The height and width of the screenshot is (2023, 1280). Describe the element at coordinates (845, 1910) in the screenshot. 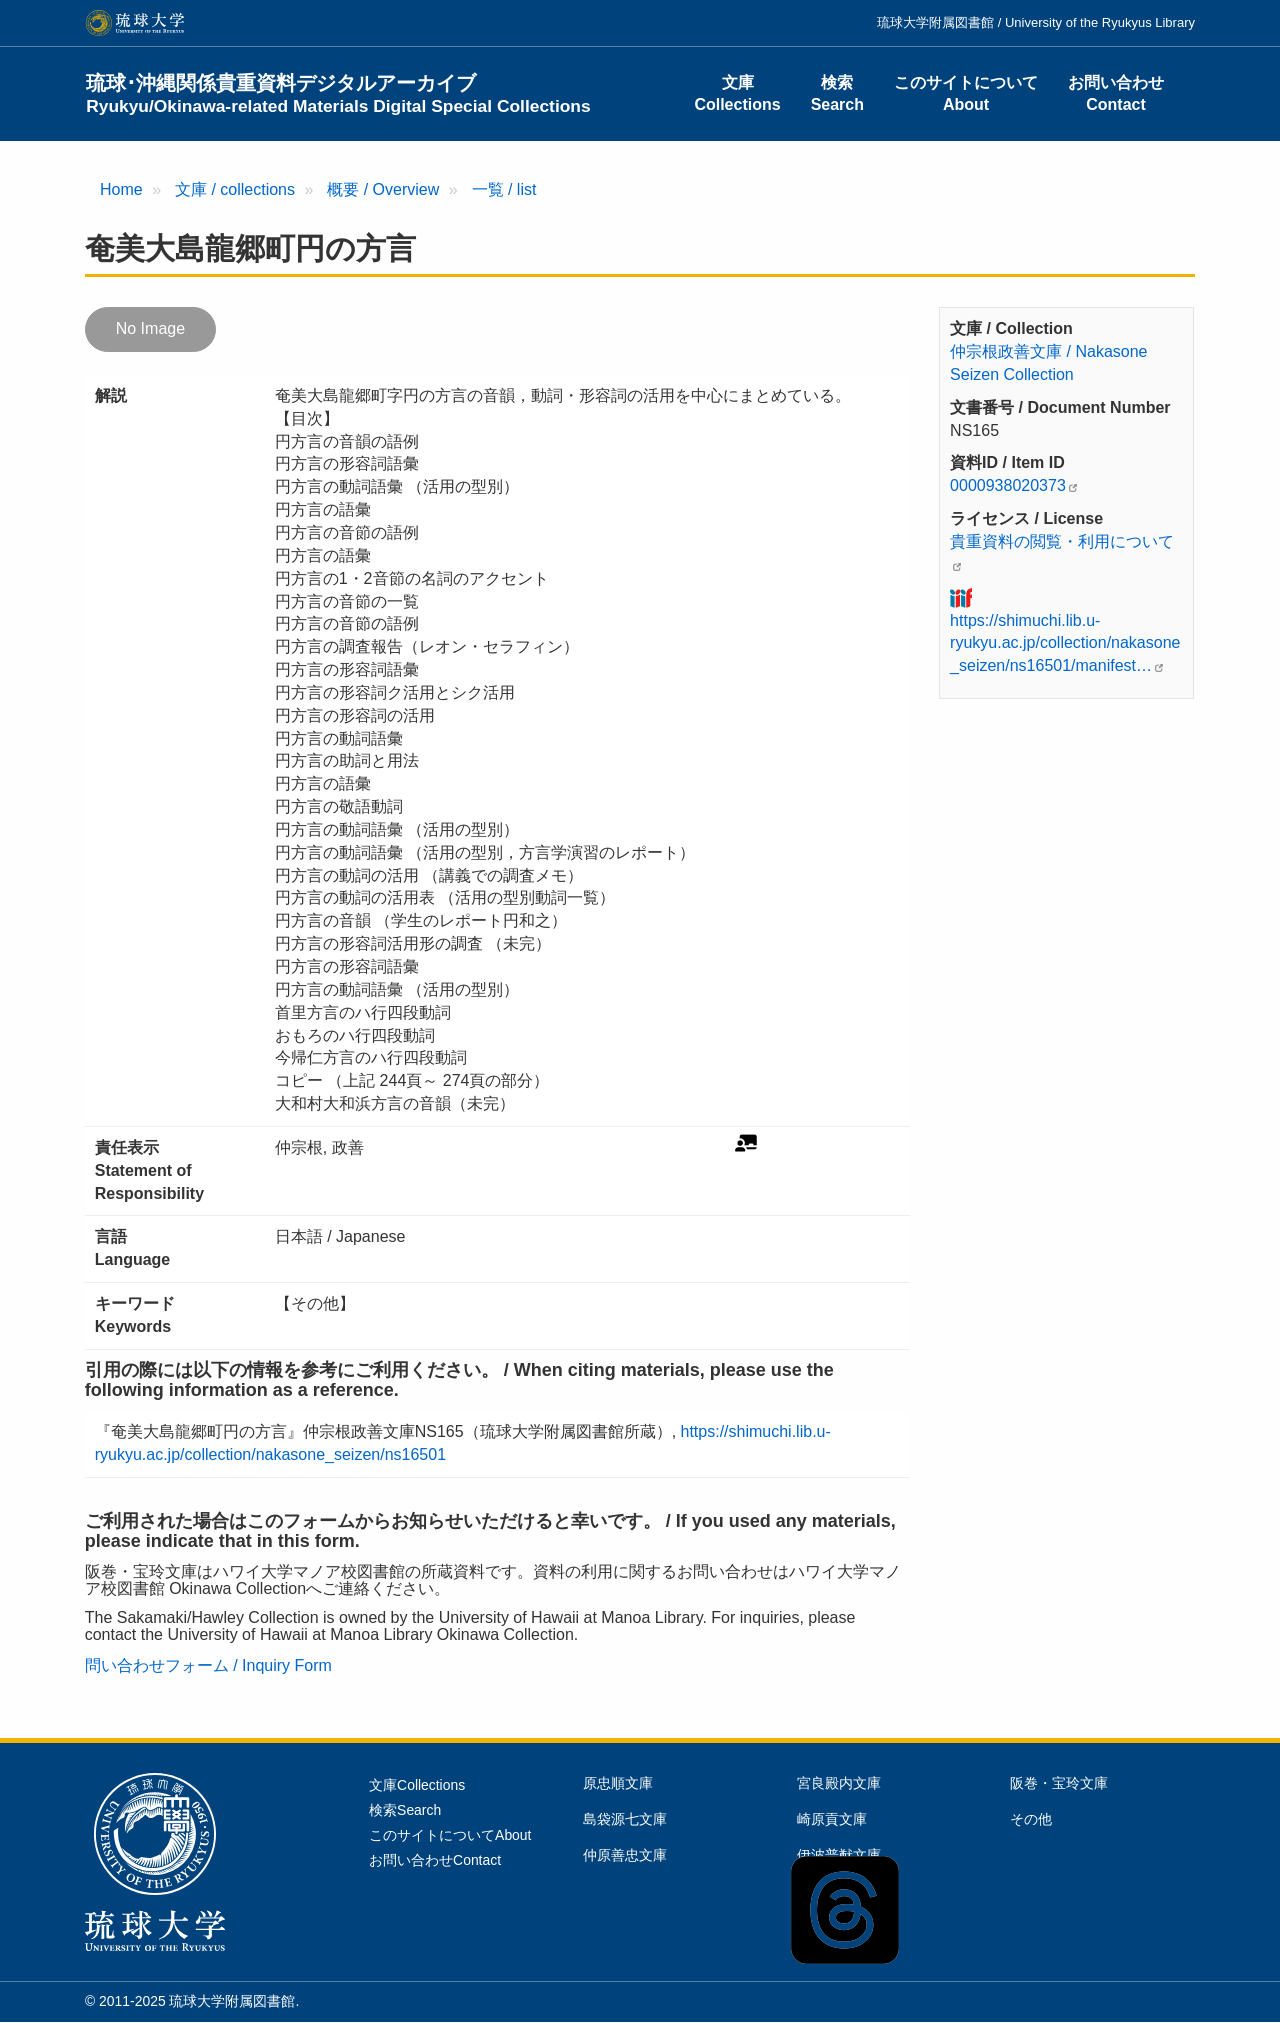

I see `open the Threads app` at that location.